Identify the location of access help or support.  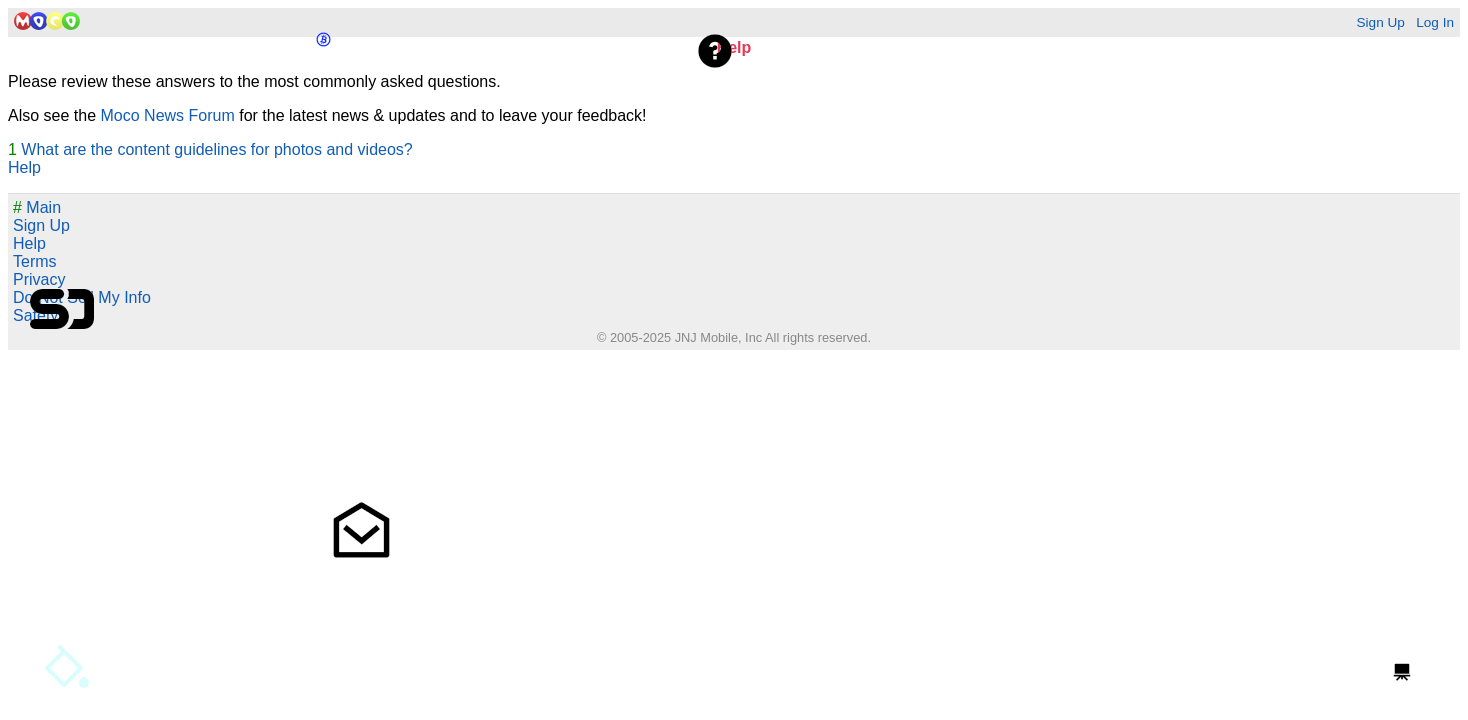
(715, 51).